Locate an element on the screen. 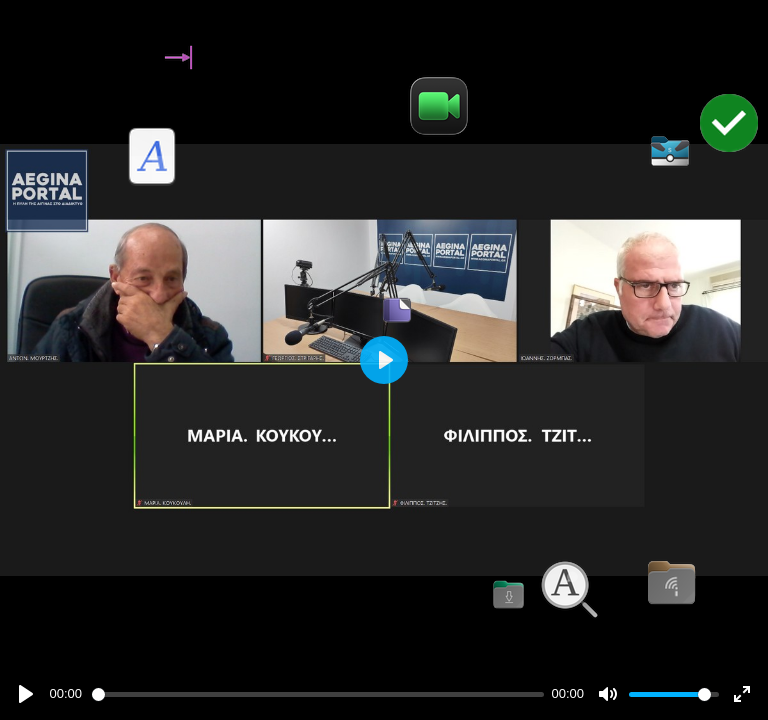 Image resolution: width=768 pixels, height=720 pixels. go to the last item or page is located at coordinates (178, 57).